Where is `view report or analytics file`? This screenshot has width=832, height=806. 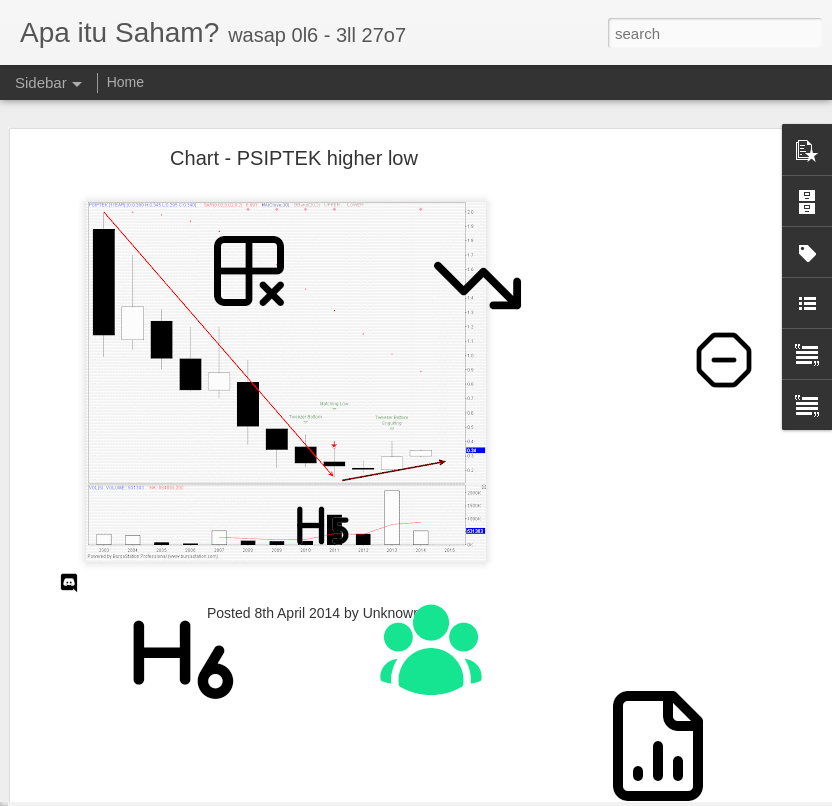
view report or analytics file is located at coordinates (658, 746).